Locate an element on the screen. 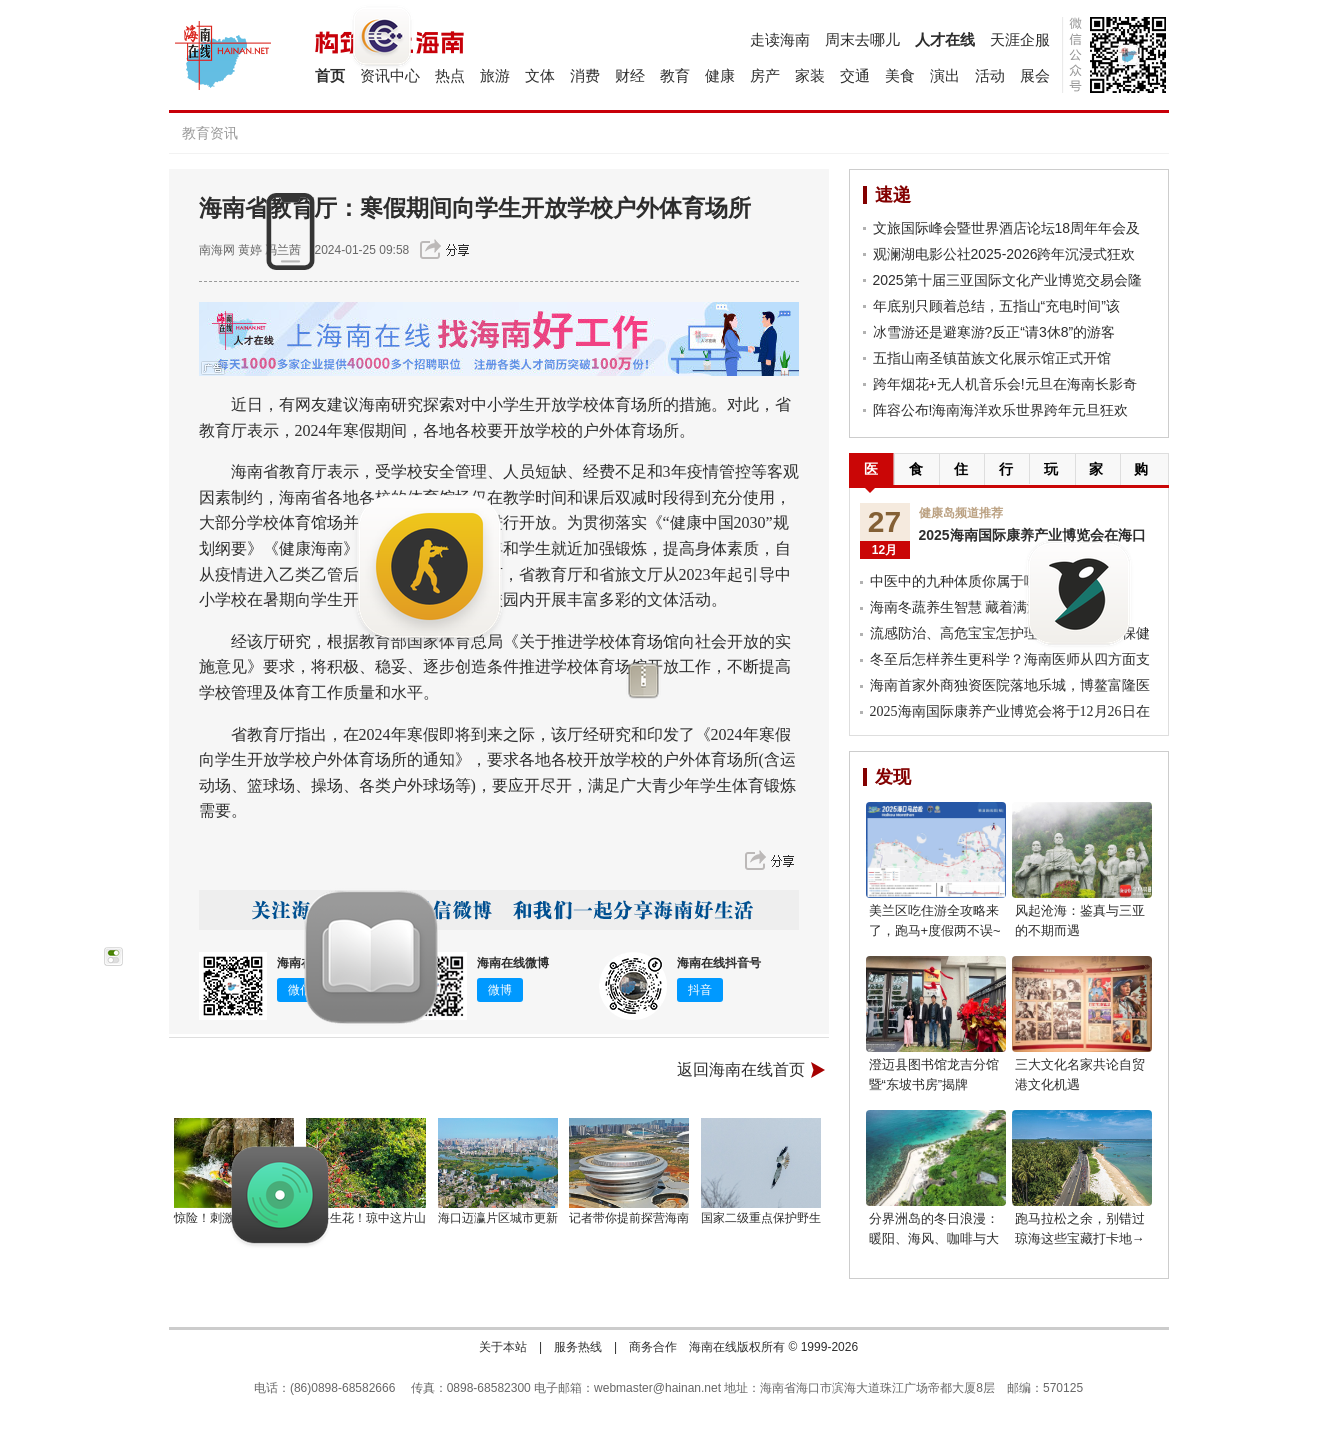 This screenshot has height=1430, width=1337. launch eclipse cdt development environment is located at coordinates (382, 36).